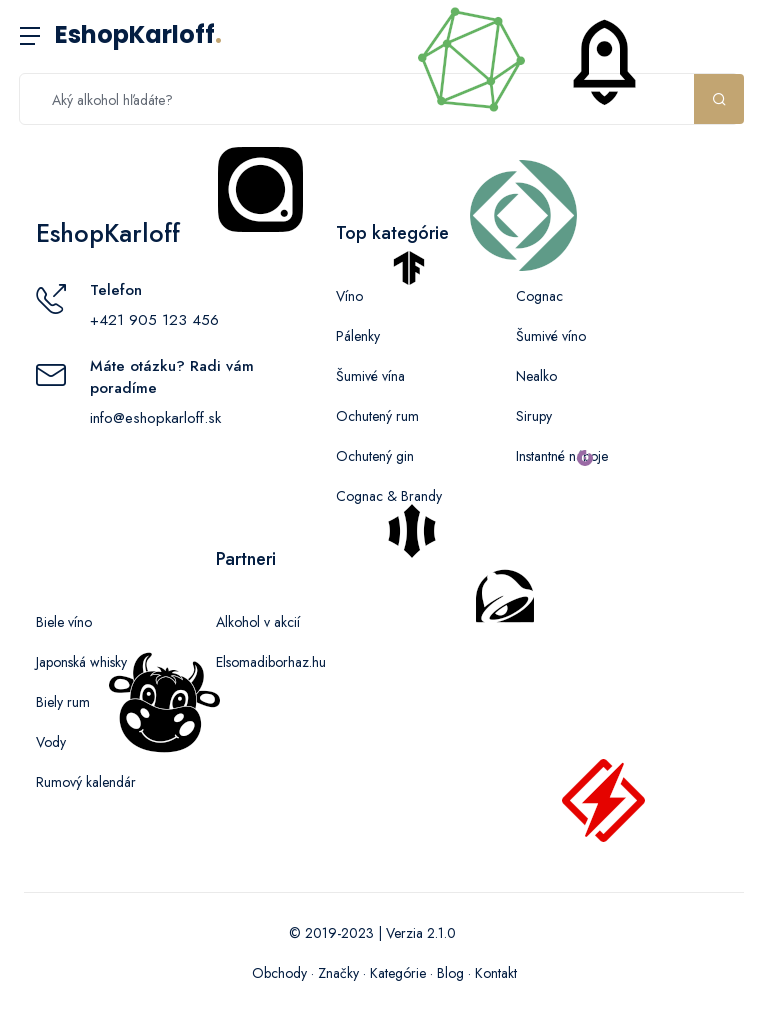  Describe the element at coordinates (412, 531) in the screenshot. I see `magic platform logo` at that location.